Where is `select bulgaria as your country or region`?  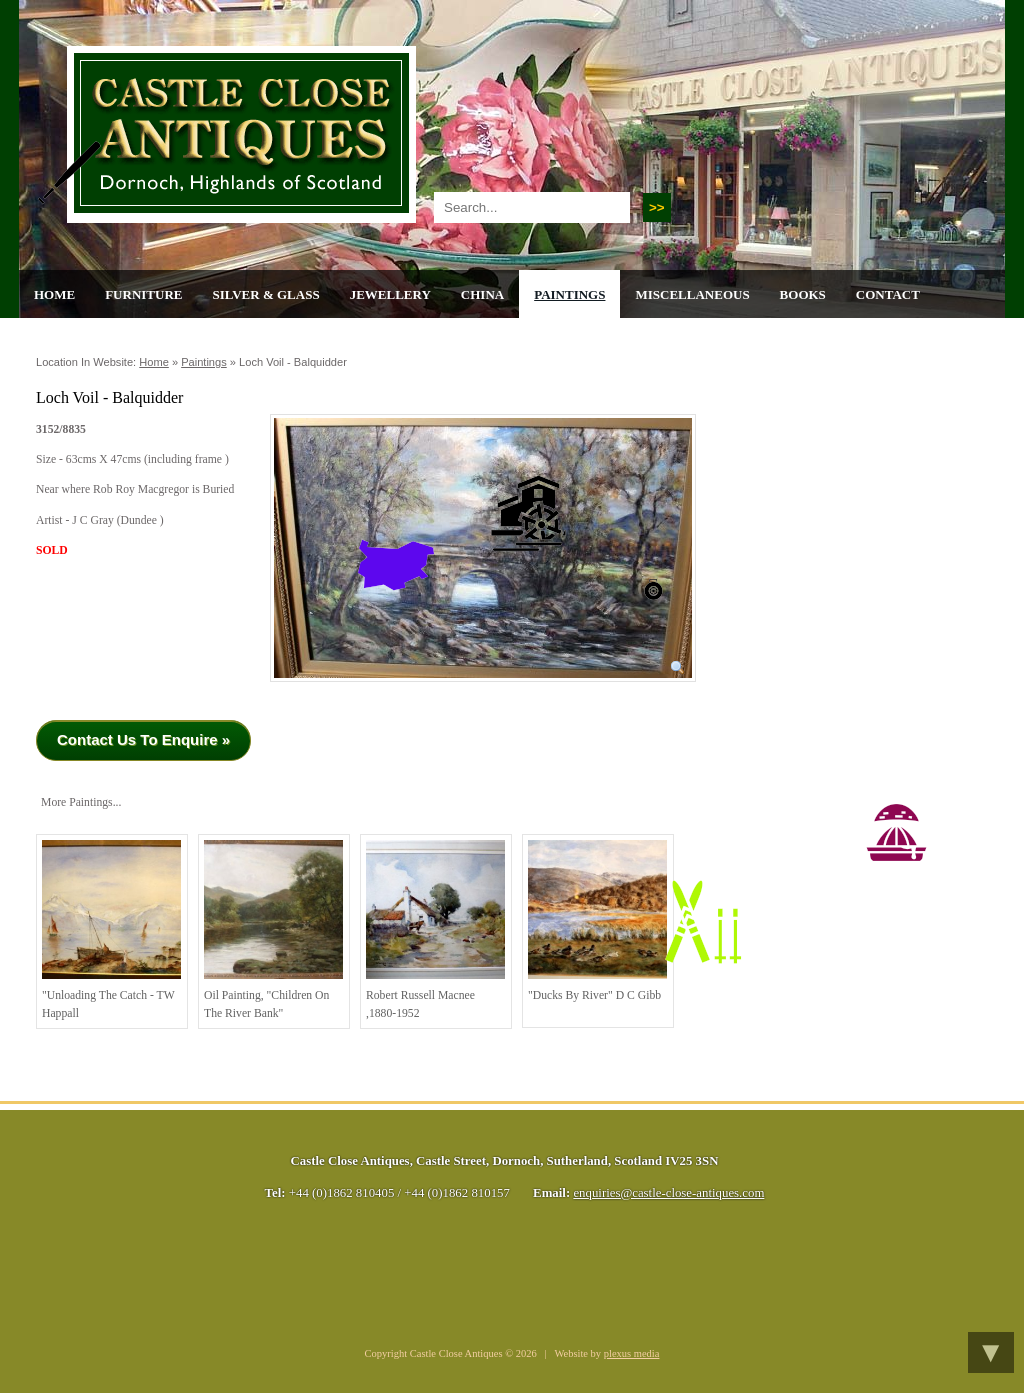 select bulgaria as your country or region is located at coordinates (396, 565).